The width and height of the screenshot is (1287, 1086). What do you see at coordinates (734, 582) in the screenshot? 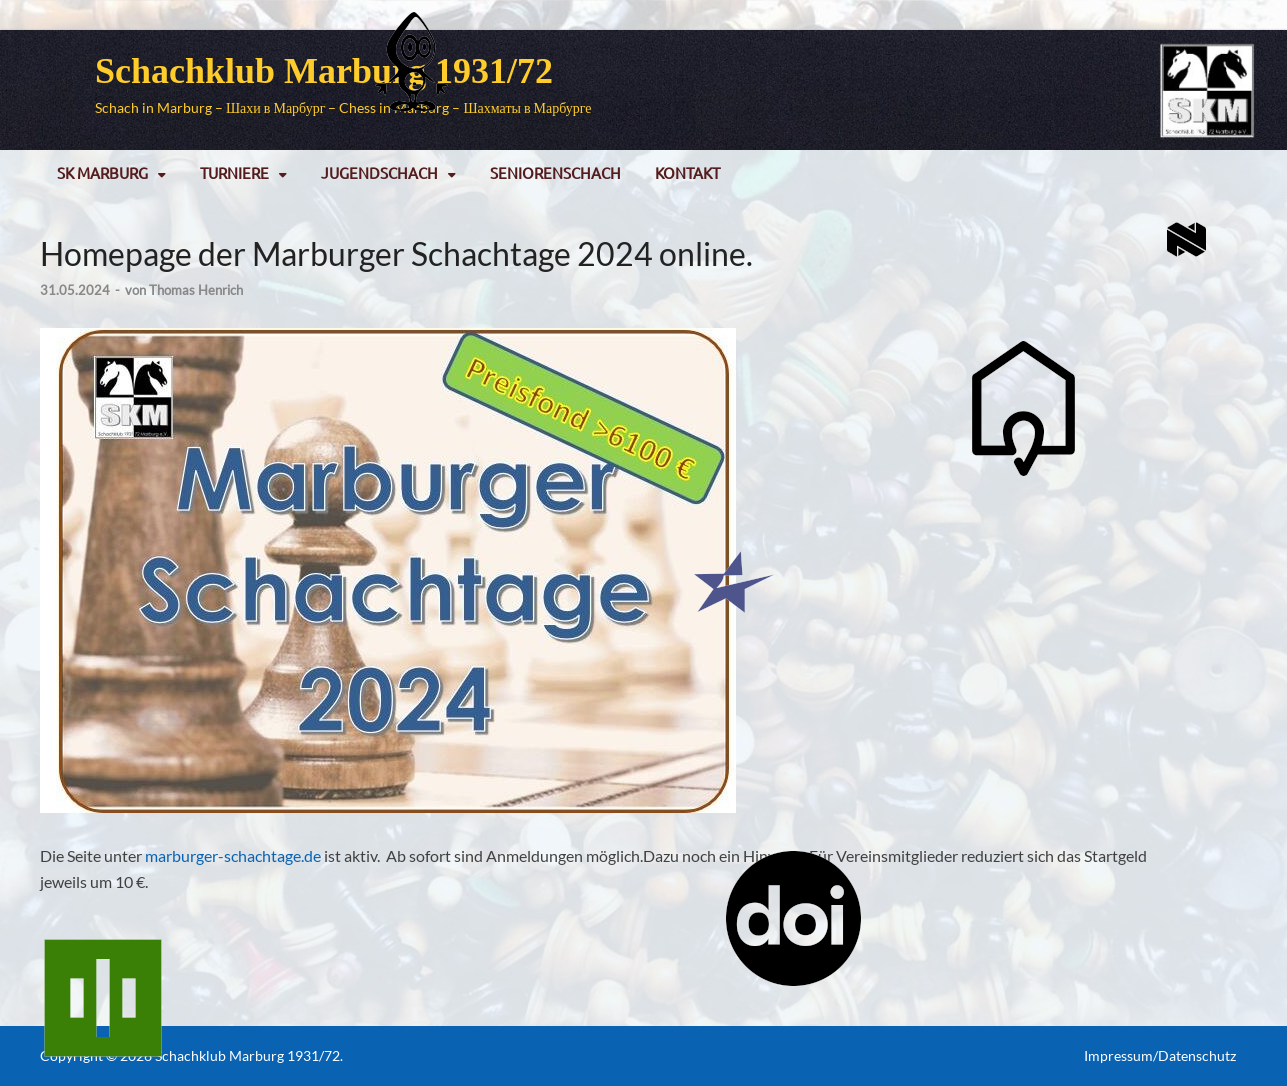
I see `visit the ESEA gaming platform` at bounding box center [734, 582].